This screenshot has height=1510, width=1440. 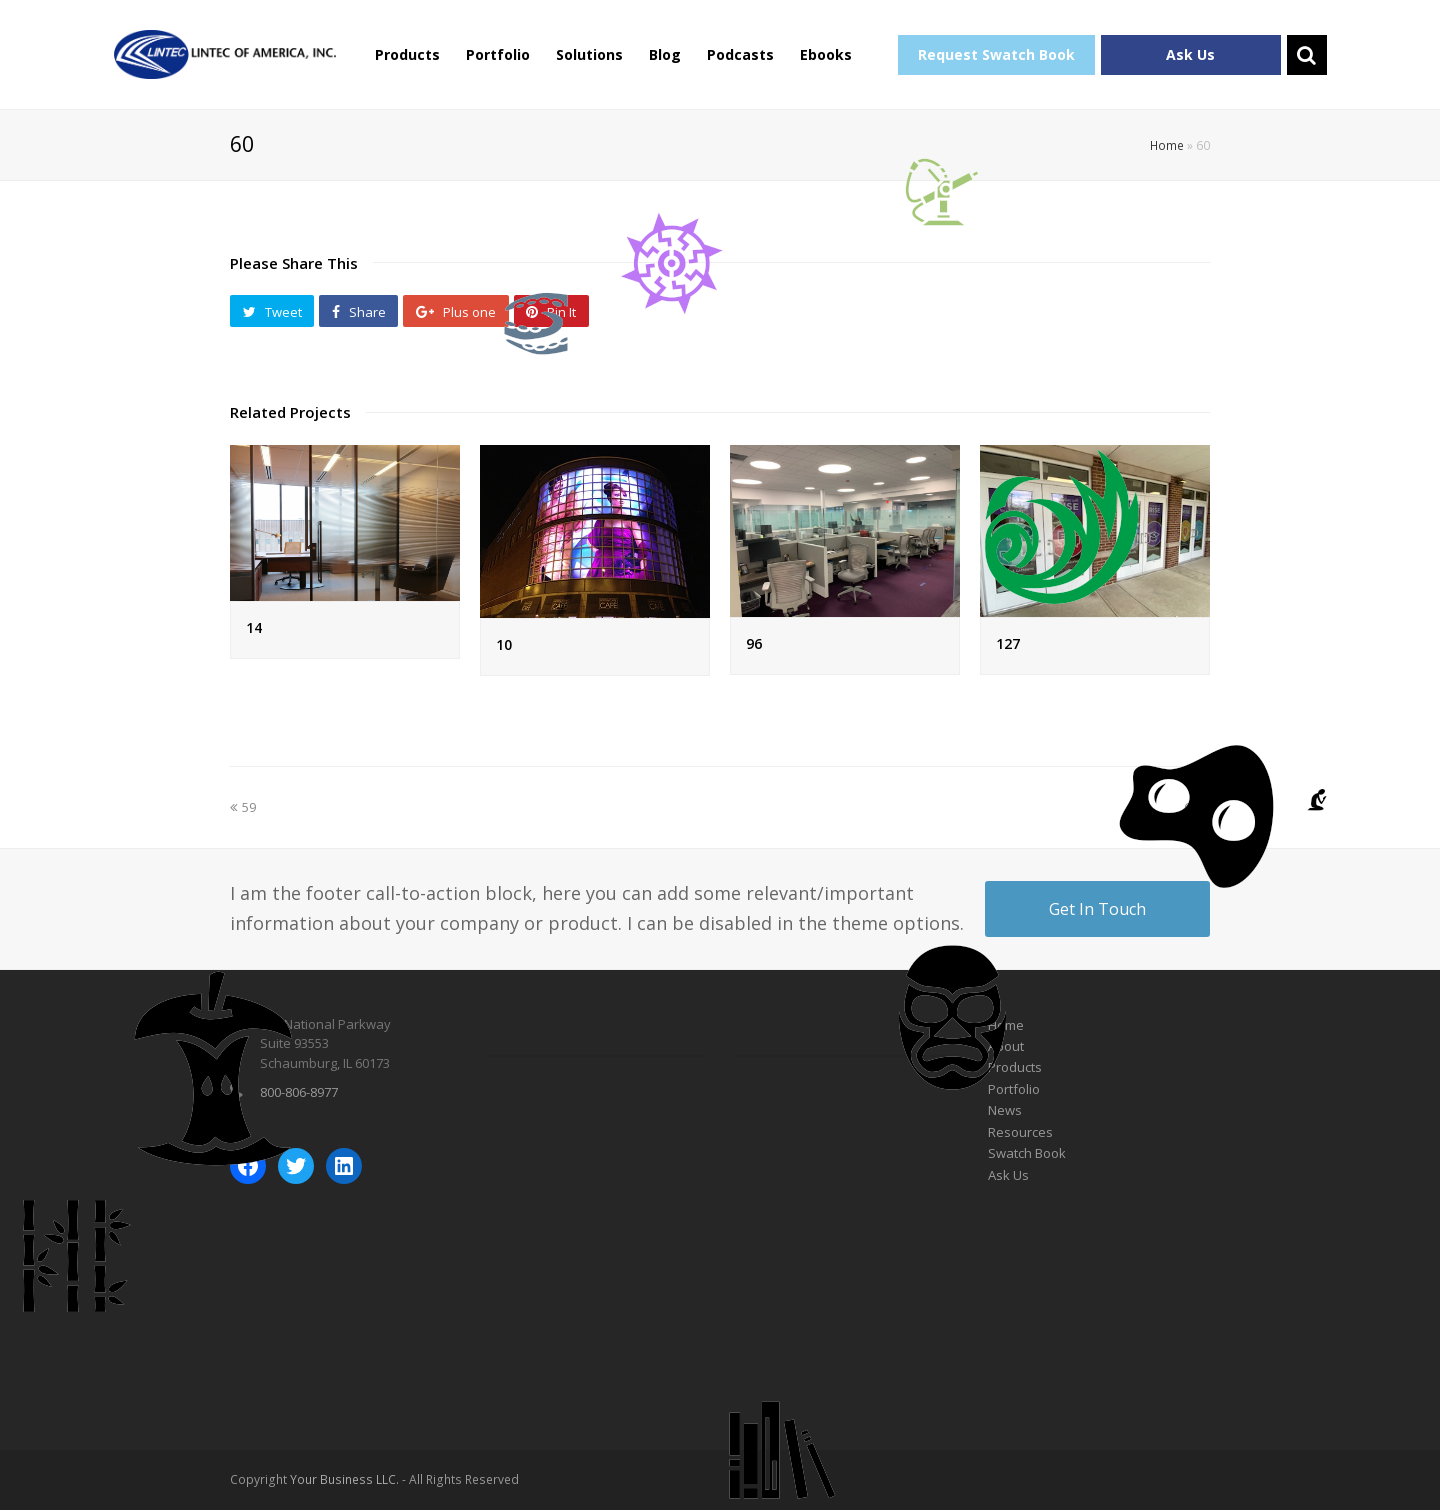 What do you see at coordinates (1317, 799) in the screenshot?
I see `indicates a prayer or meditation area` at bounding box center [1317, 799].